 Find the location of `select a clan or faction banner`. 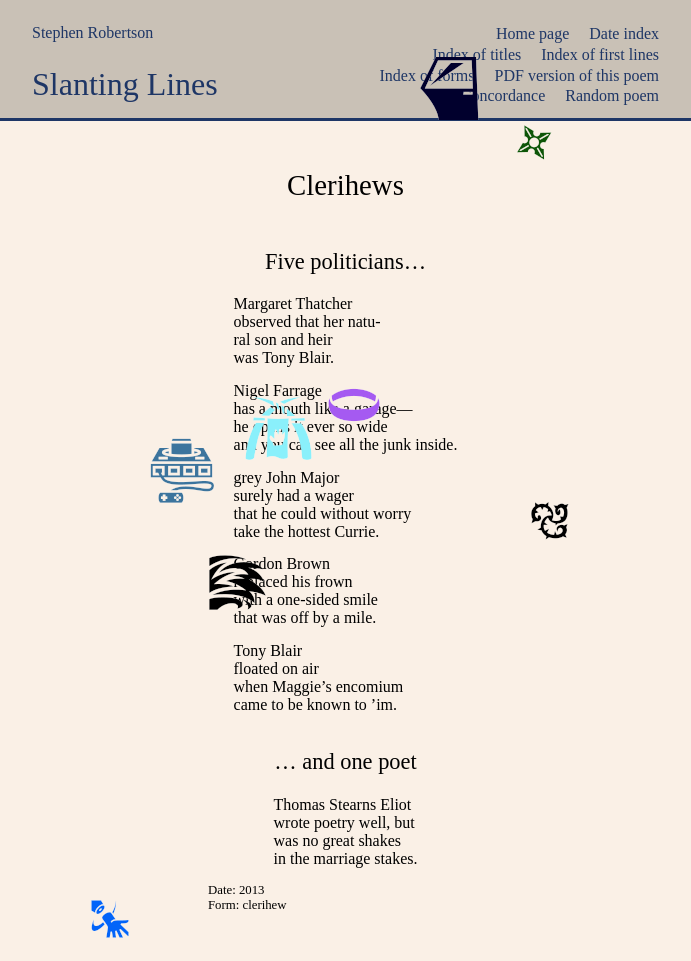

select a clan or faction banner is located at coordinates (278, 428).